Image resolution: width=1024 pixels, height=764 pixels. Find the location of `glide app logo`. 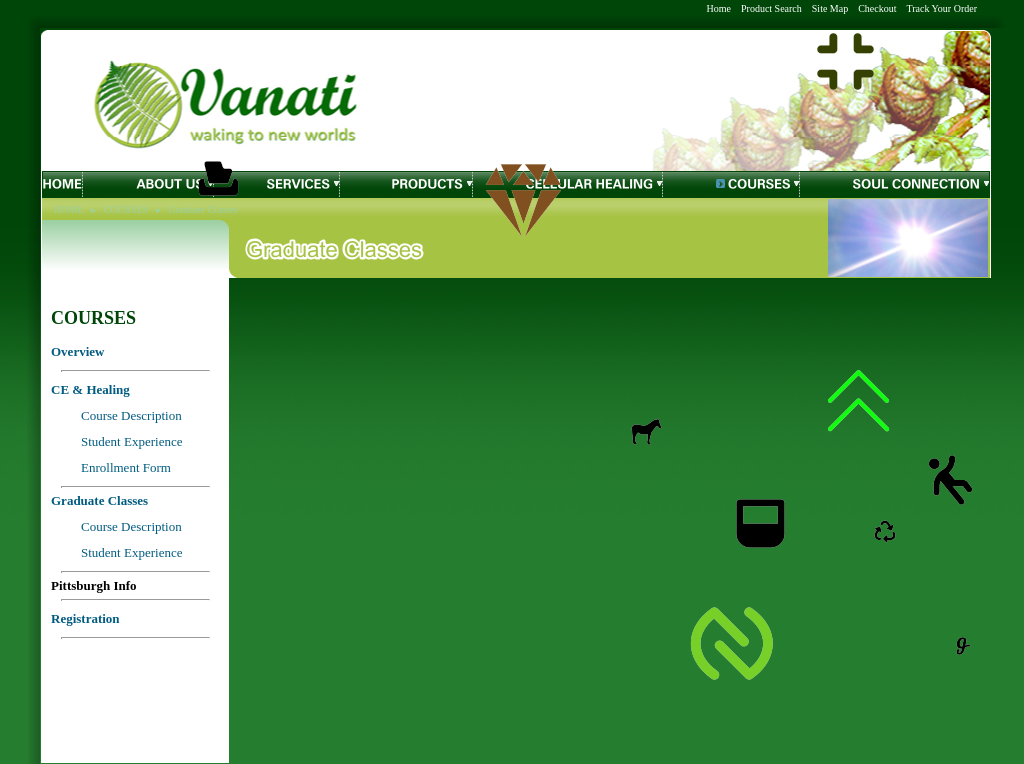

glide app logo is located at coordinates (963, 646).